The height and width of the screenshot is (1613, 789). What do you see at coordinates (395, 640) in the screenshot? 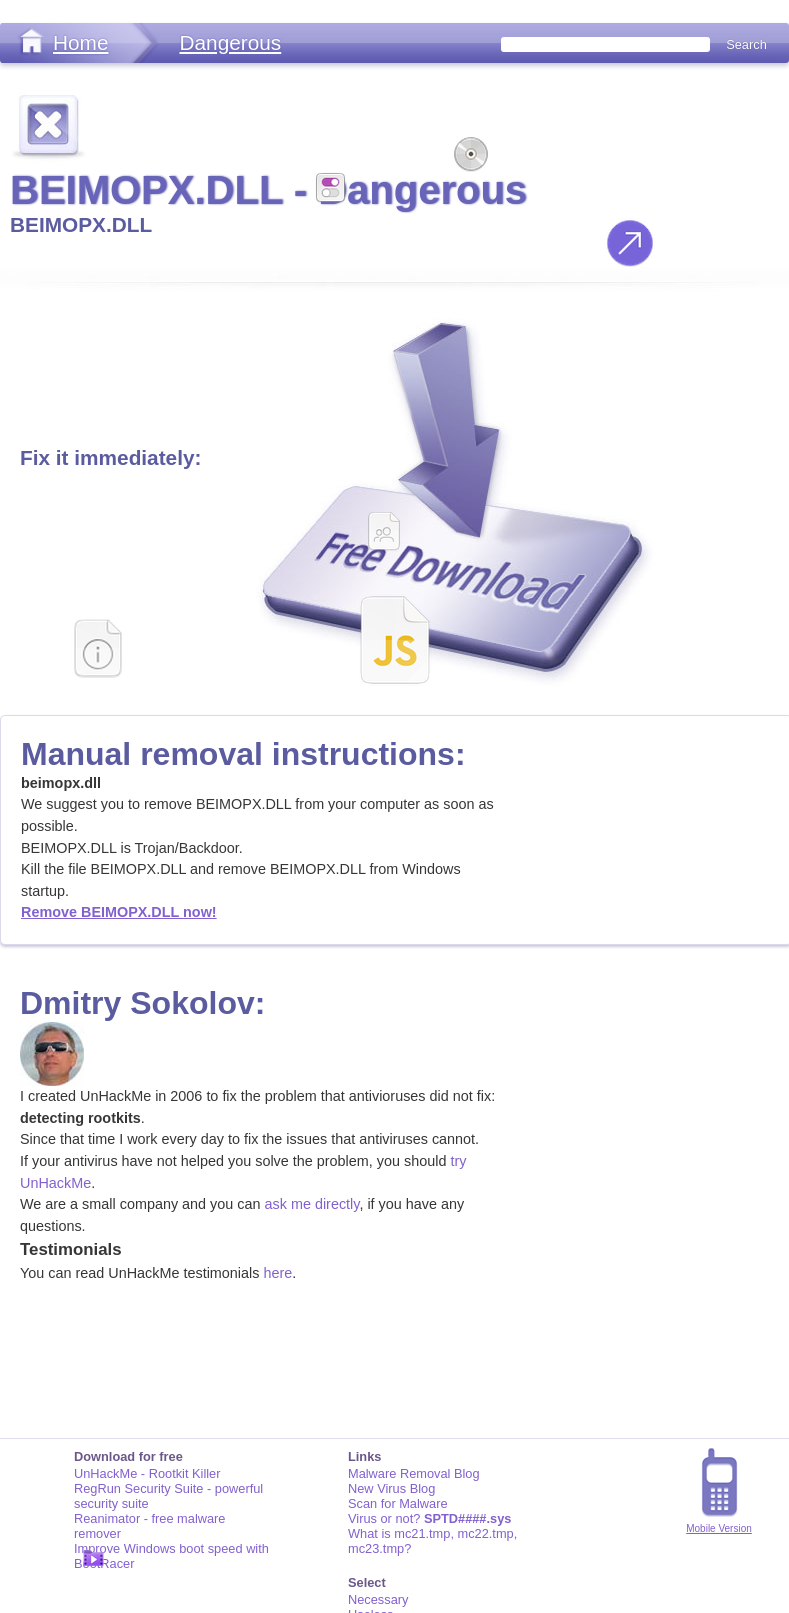
I see `a javascript source file` at bounding box center [395, 640].